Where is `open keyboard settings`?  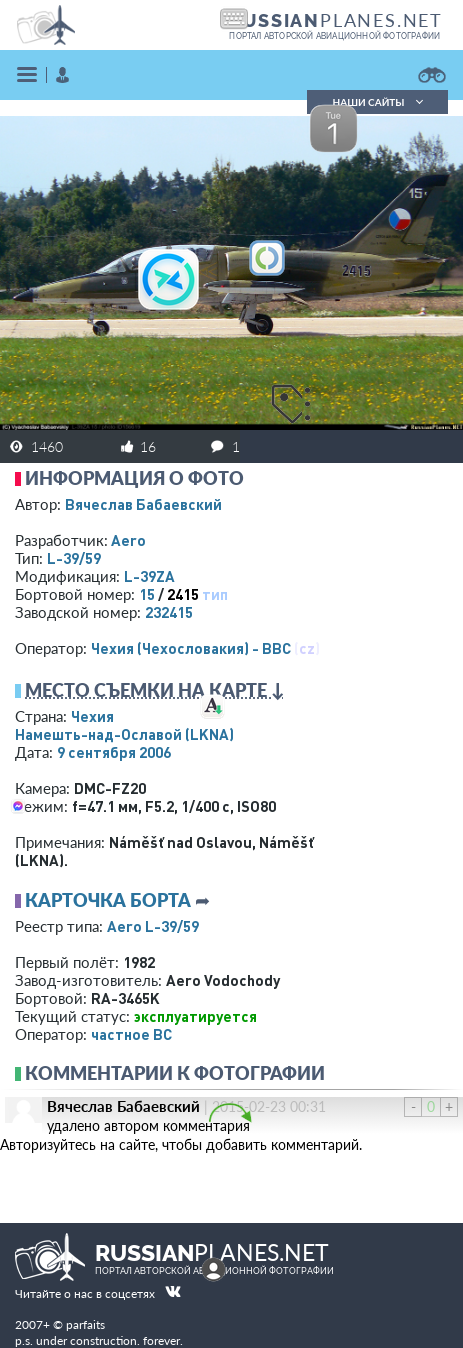
open keyboard settings is located at coordinates (234, 19).